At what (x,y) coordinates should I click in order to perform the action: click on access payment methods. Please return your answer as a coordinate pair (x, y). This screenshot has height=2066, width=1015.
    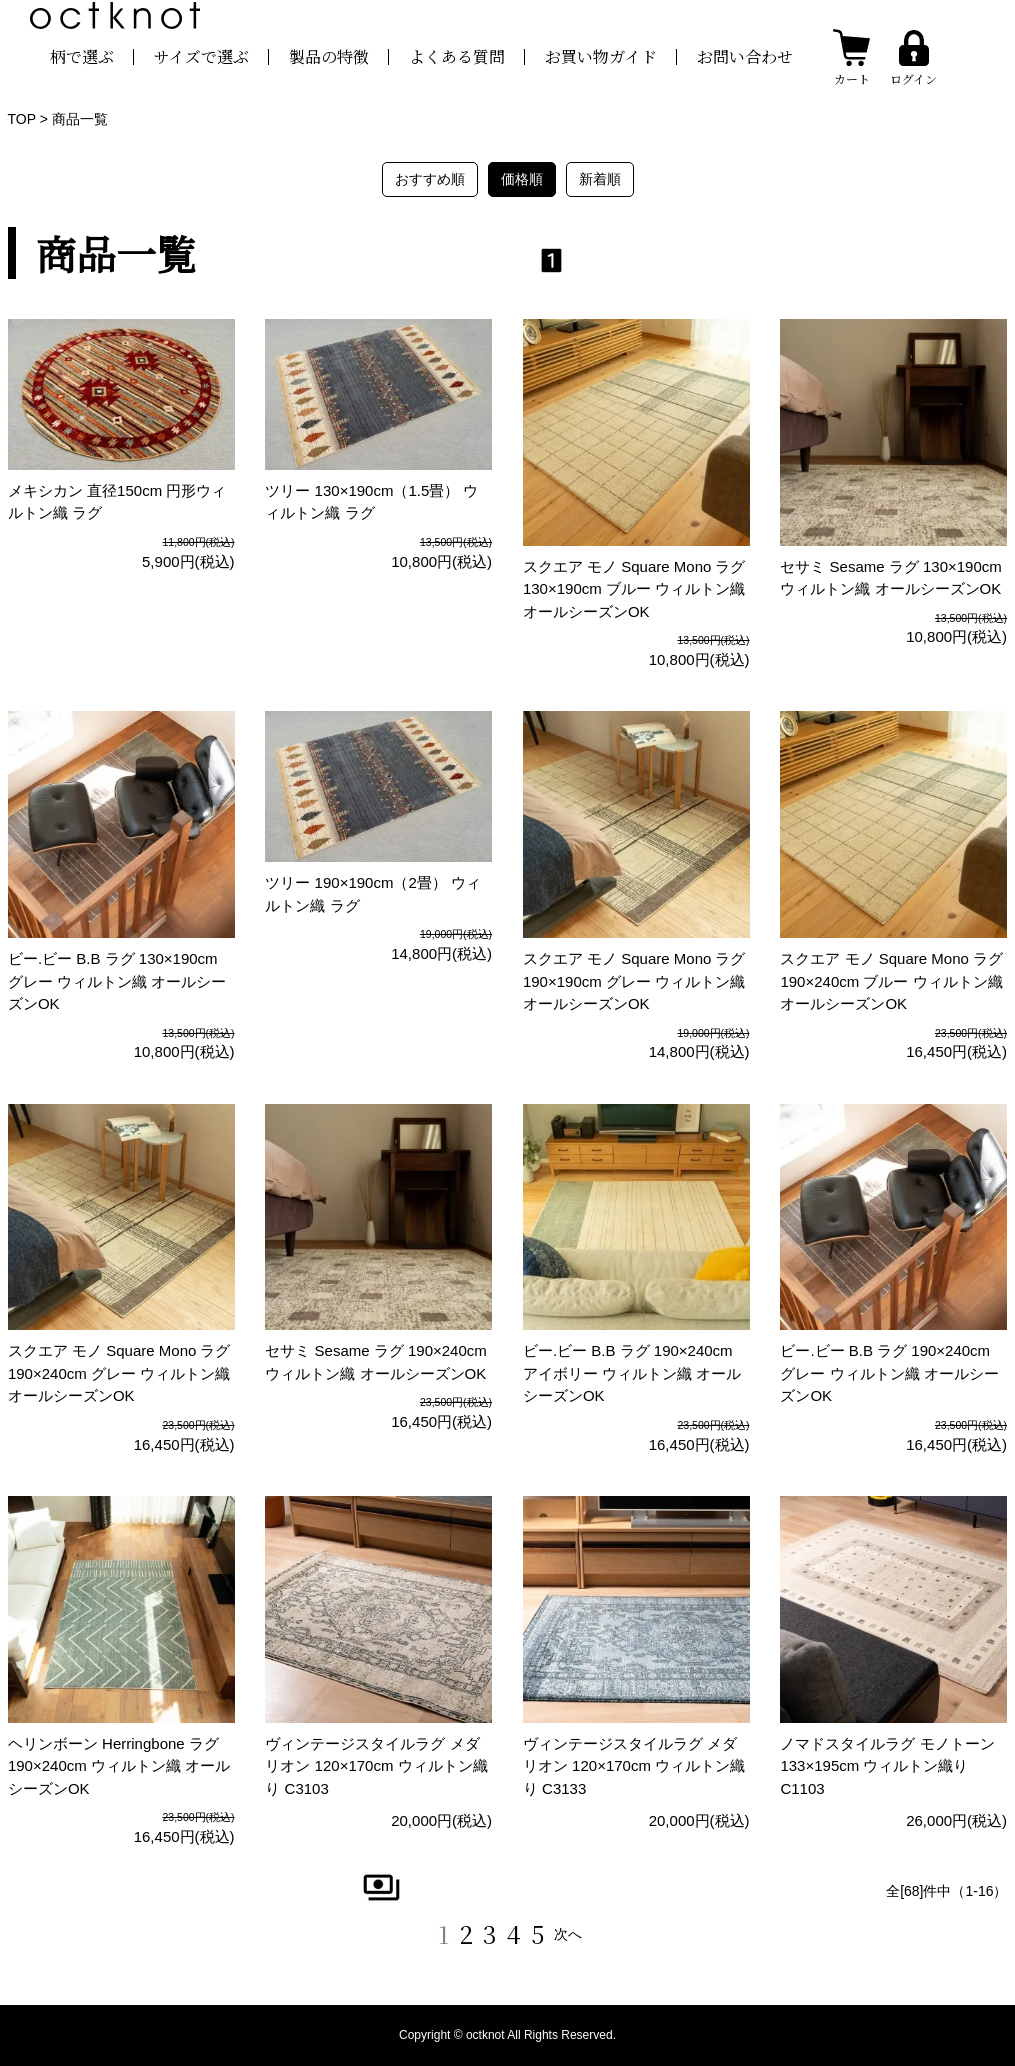
    Looking at the image, I should click on (381, 1887).